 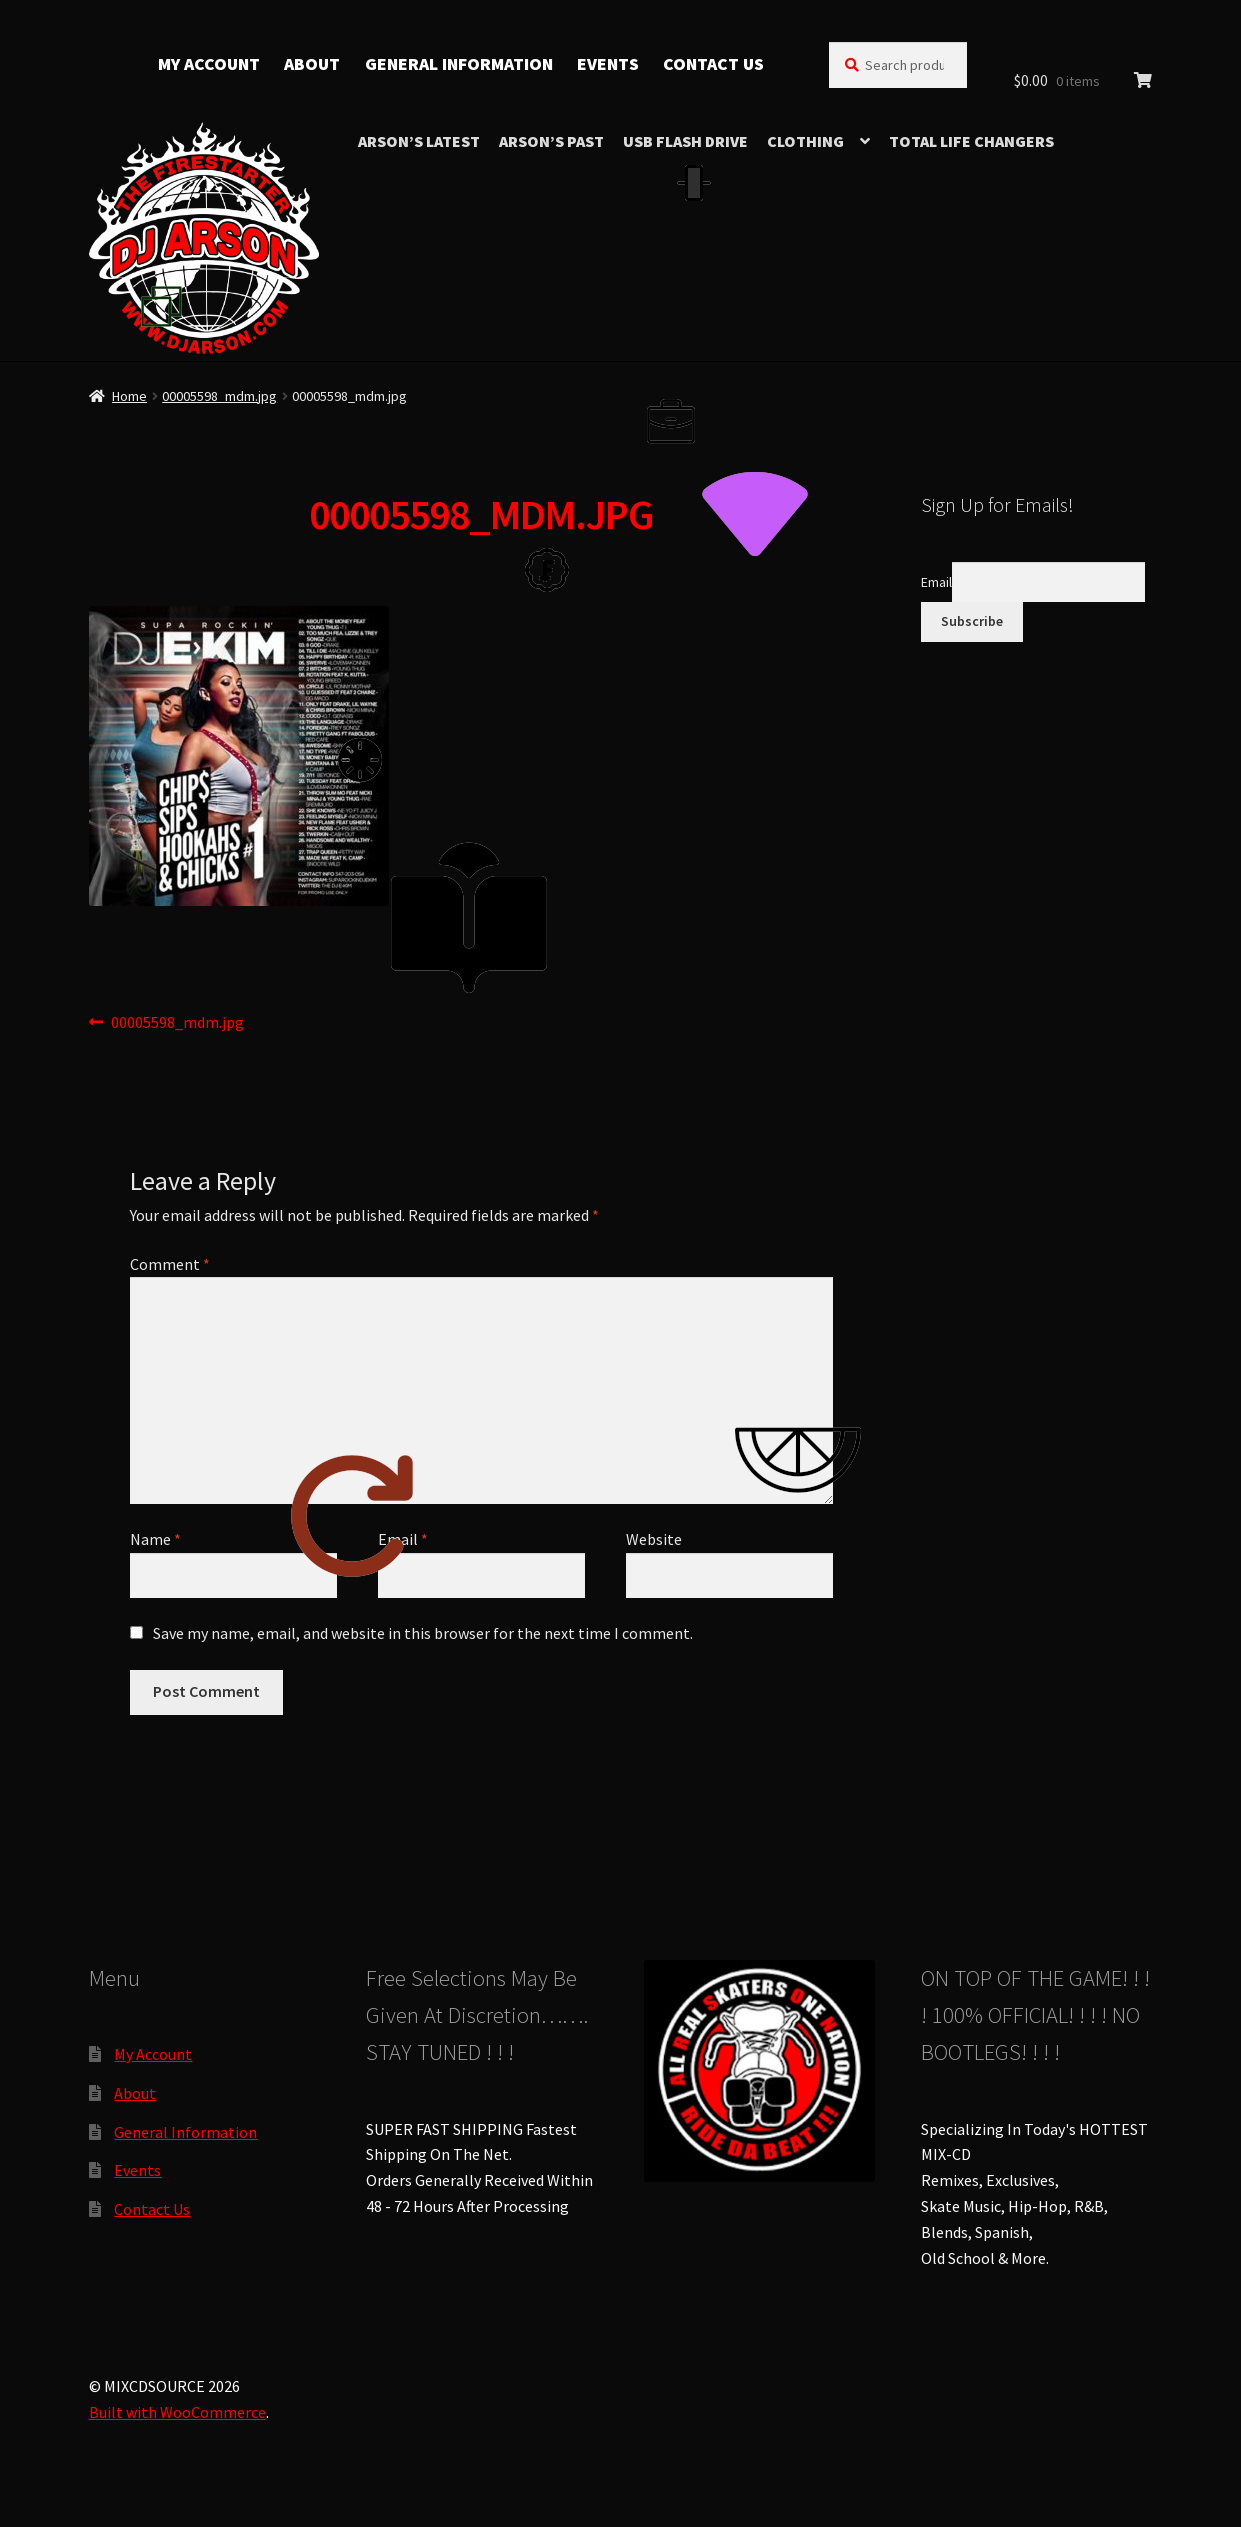 What do you see at coordinates (161, 306) in the screenshot?
I see `copy to clipboard` at bounding box center [161, 306].